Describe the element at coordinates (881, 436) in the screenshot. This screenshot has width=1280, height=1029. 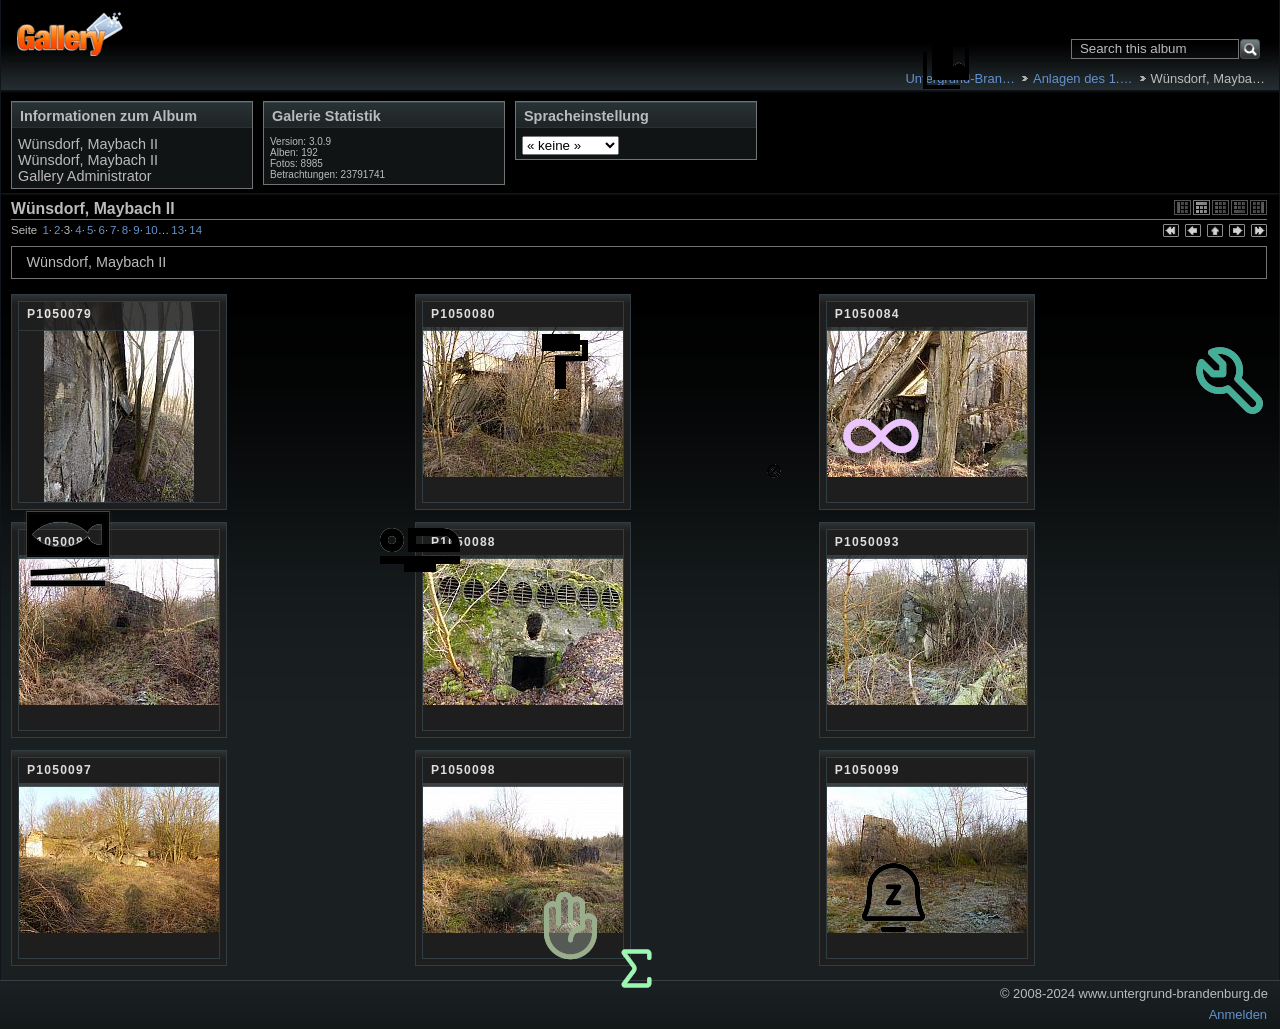
I see `indicates unlimited or infinite content` at that location.